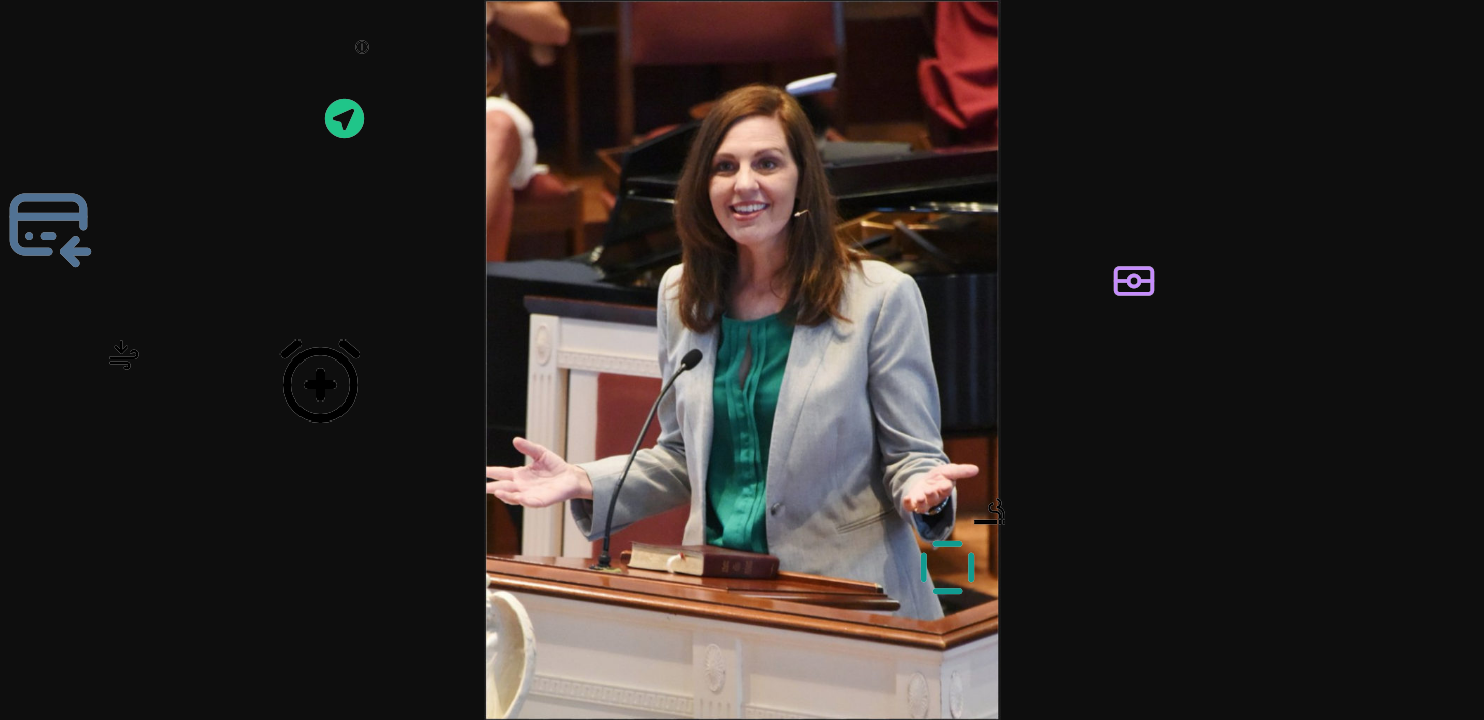 This screenshot has height=720, width=1484. What do you see at coordinates (947, 567) in the screenshot?
I see `apply borders to left and right sides only` at bounding box center [947, 567].